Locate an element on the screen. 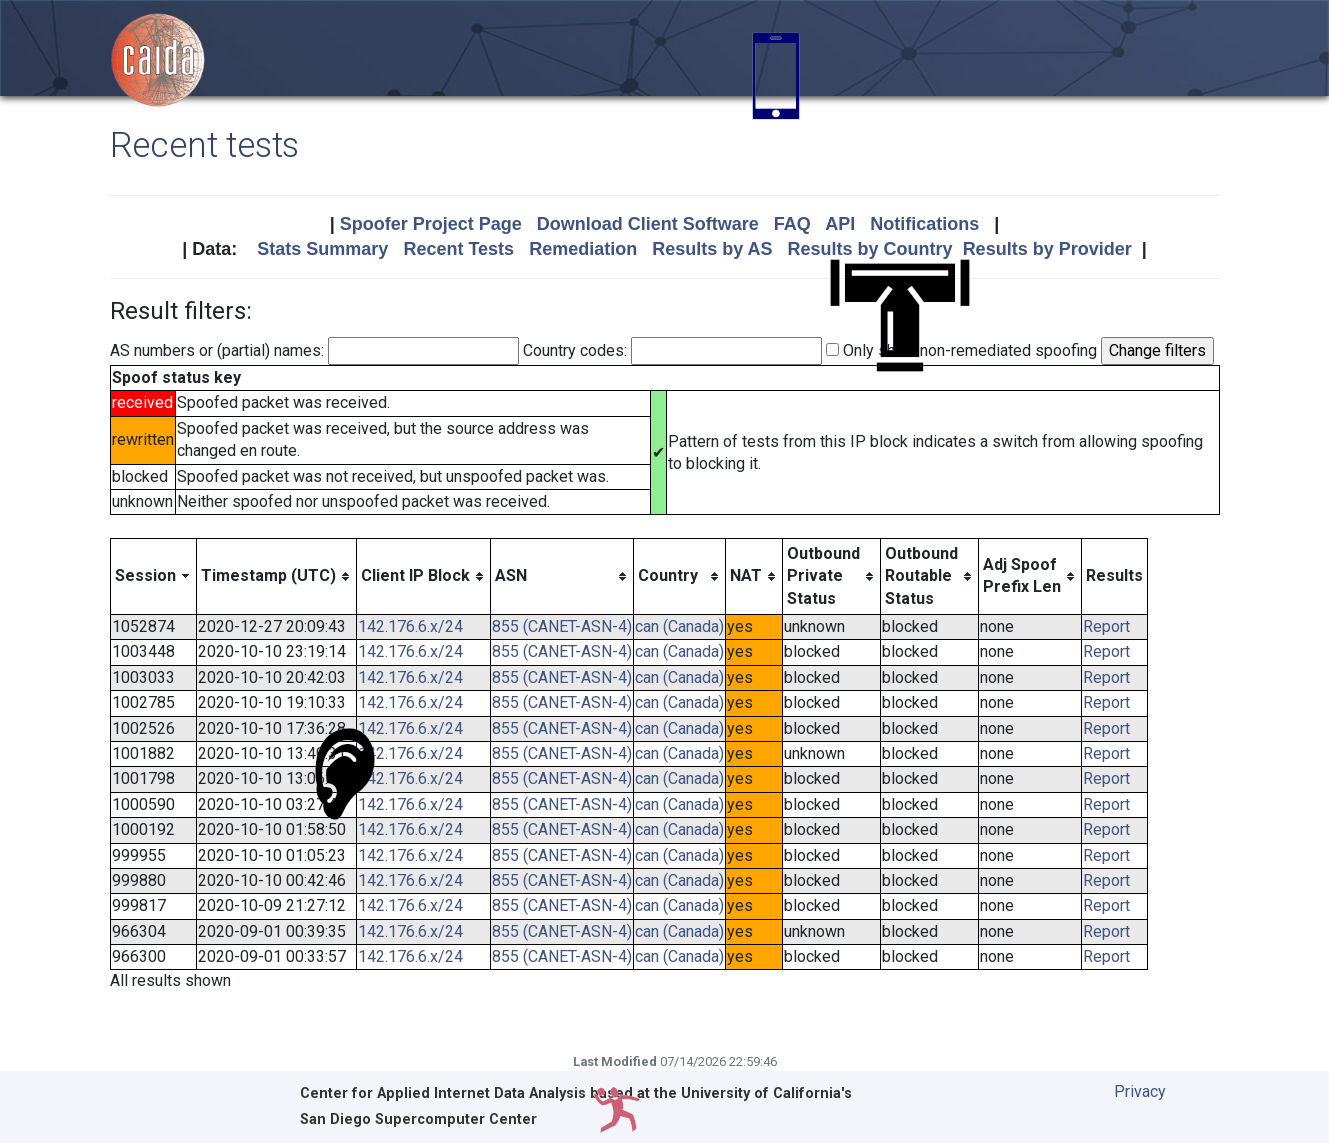 This screenshot has width=1329, height=1143. indicates a pipe junction or plumbing connection point is located at coordinates (900, 302).